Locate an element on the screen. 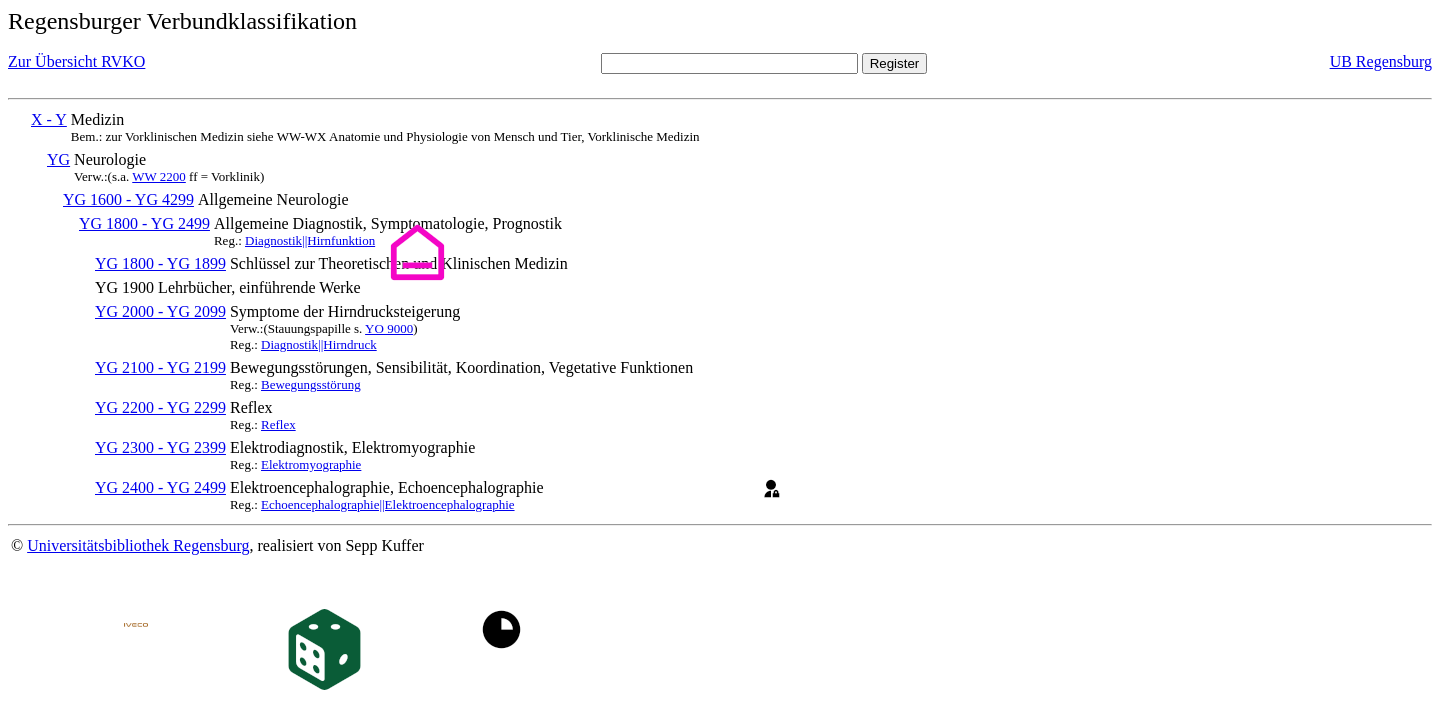 The image size is (1440, 720). navigate to home screen is located at coordinates (417, 253).